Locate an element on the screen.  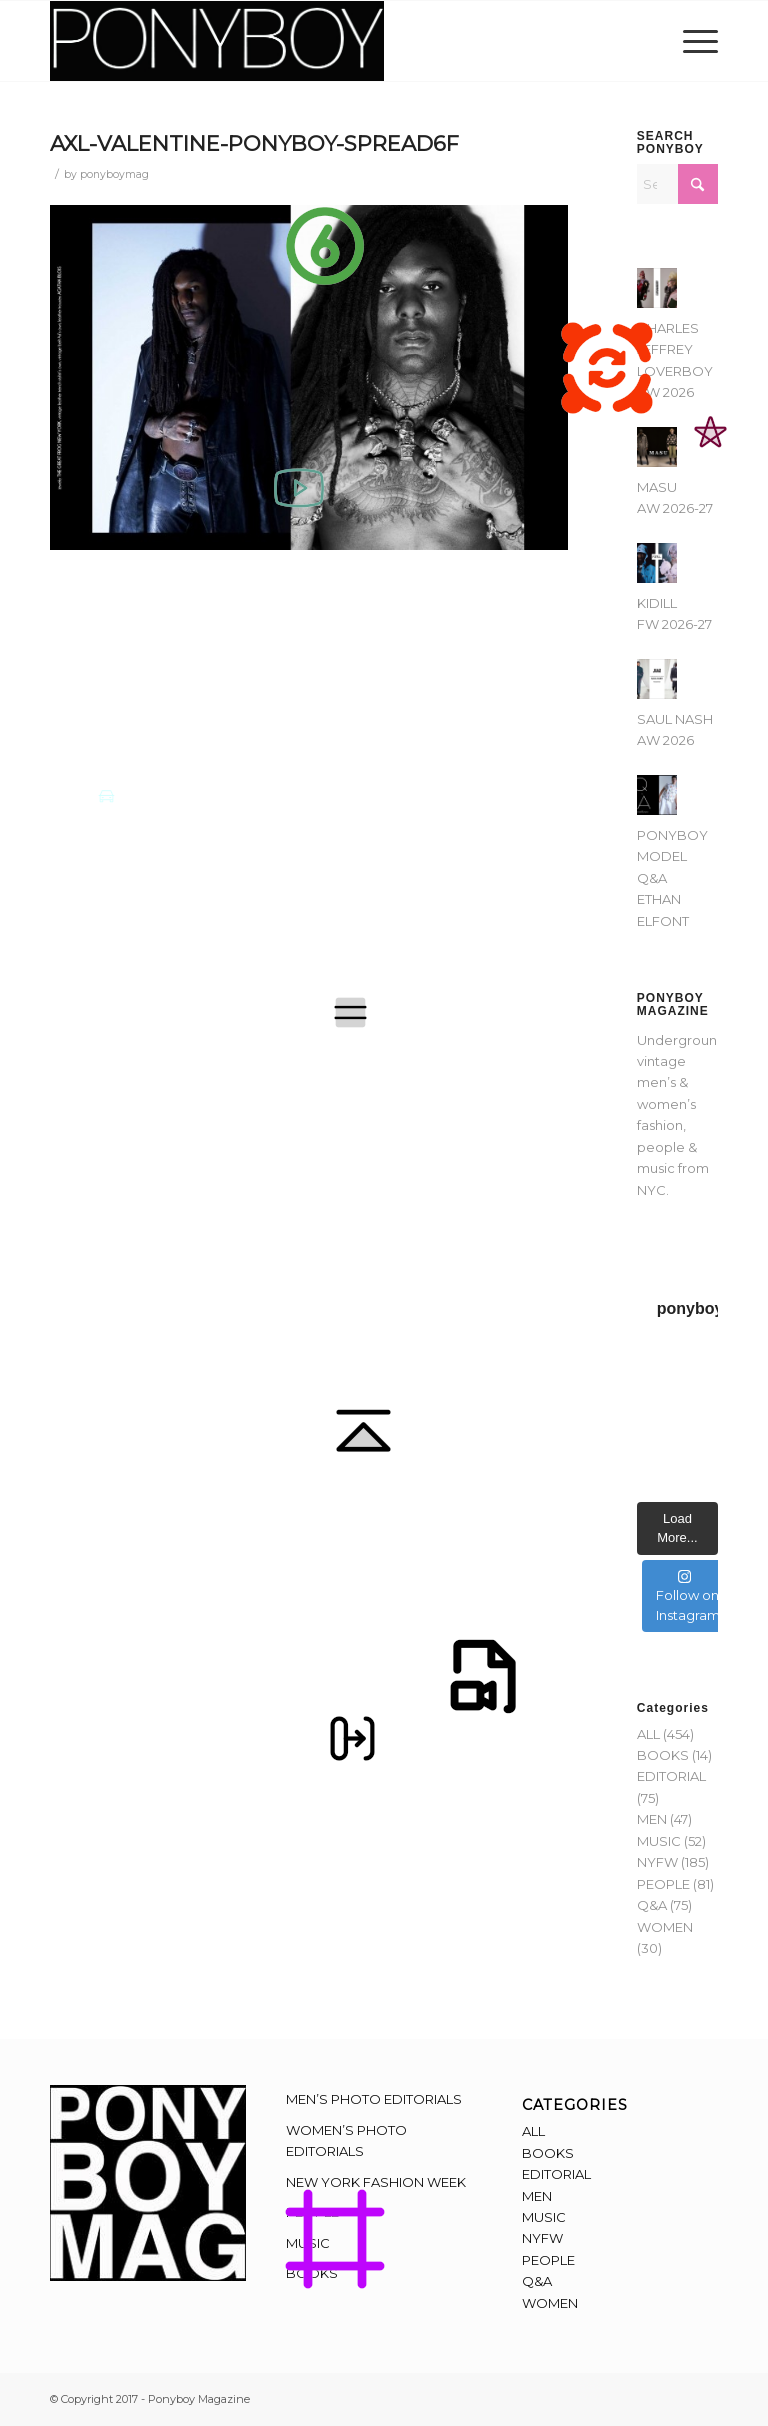
move element to the right is located at coordinates (352, 1738).